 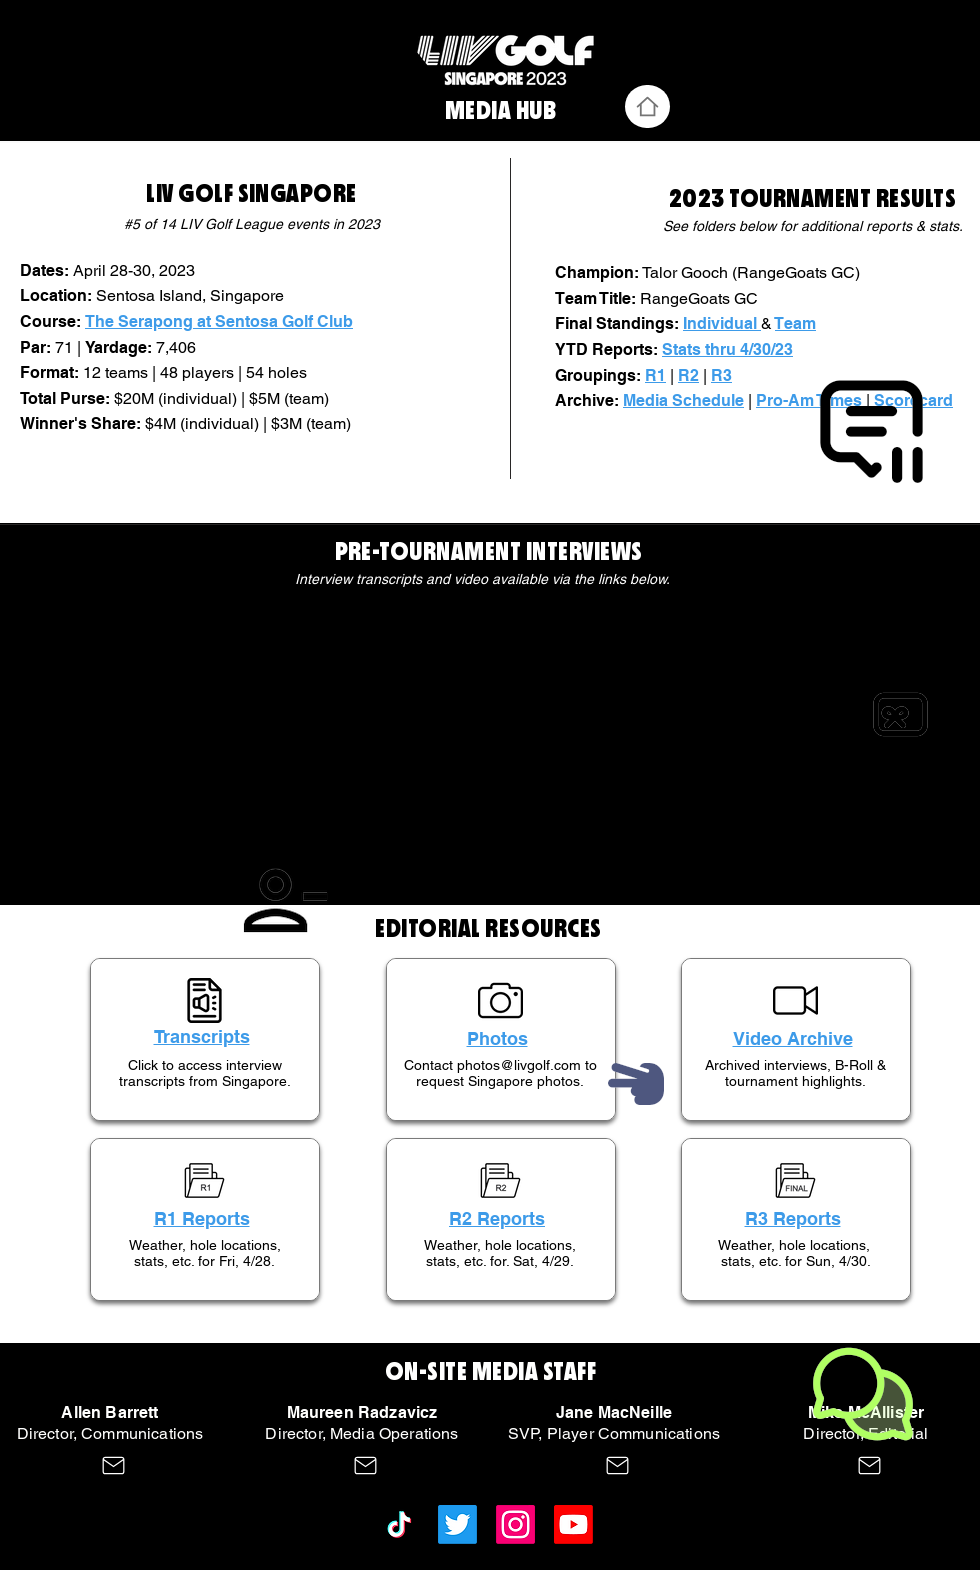 I want to click on select scissors in rock-paper-scissors game, so click(x=636, y=1084).